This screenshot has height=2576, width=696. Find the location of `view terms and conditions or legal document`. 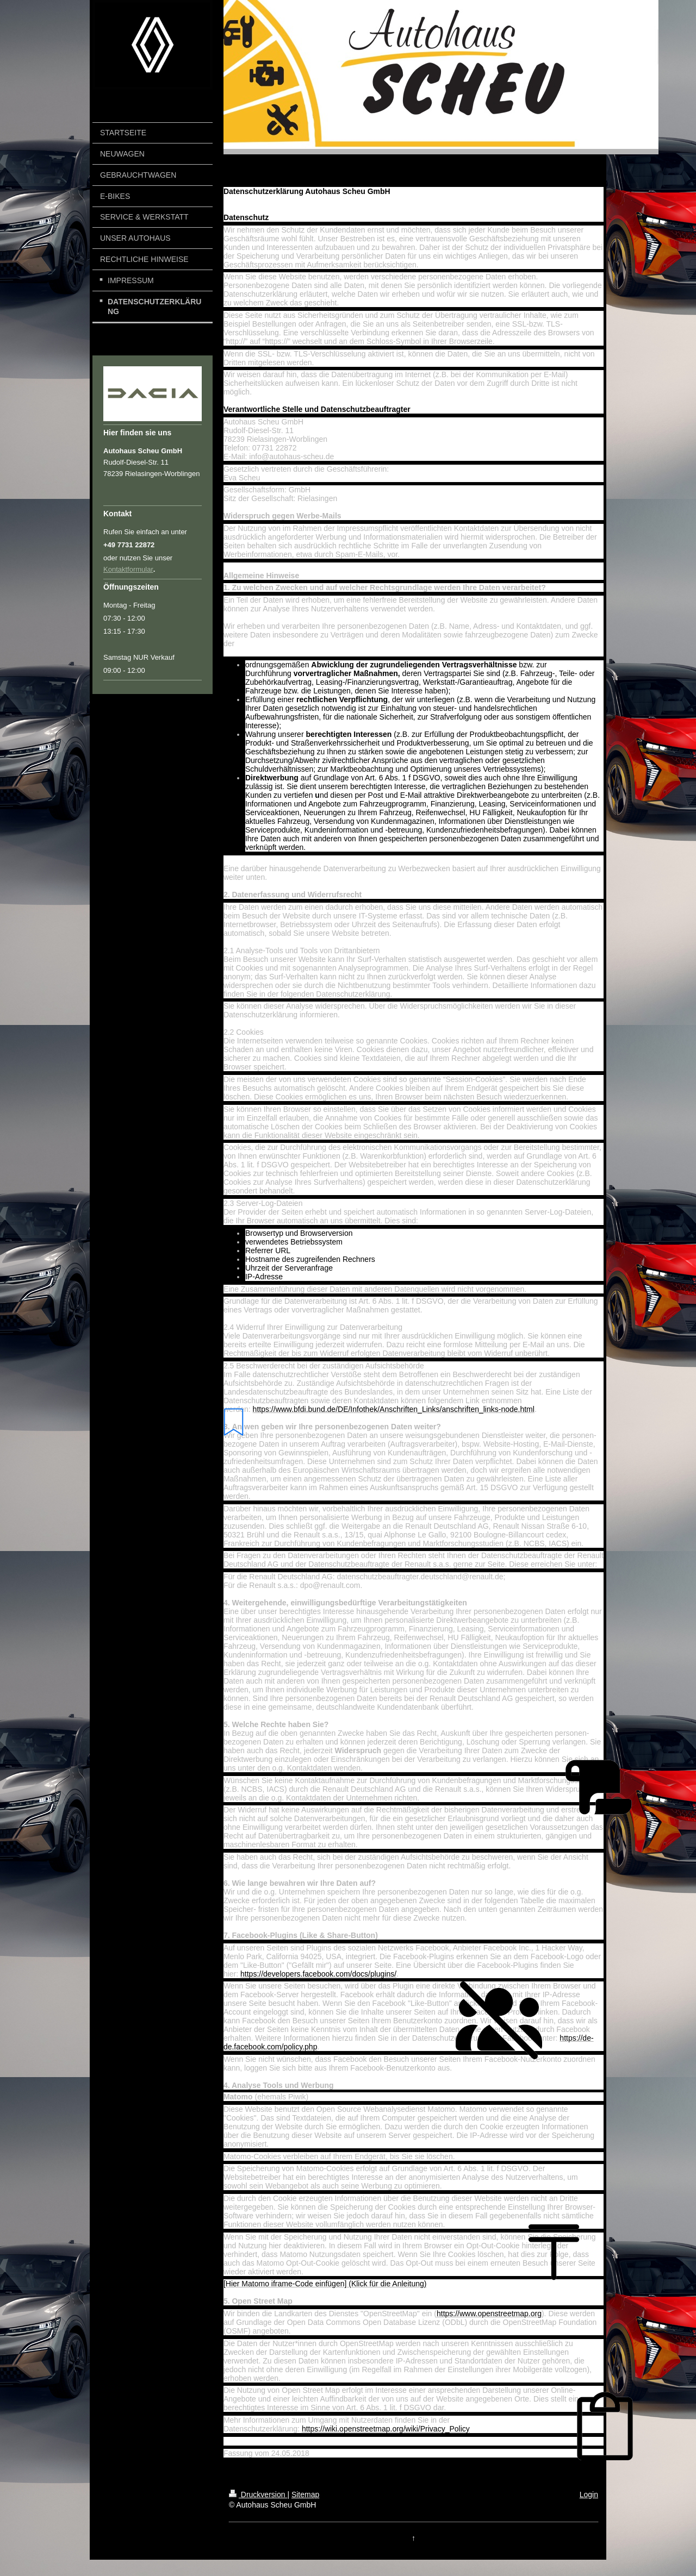

view terms and conditions or legal document is located at coordinates (600, 1787).